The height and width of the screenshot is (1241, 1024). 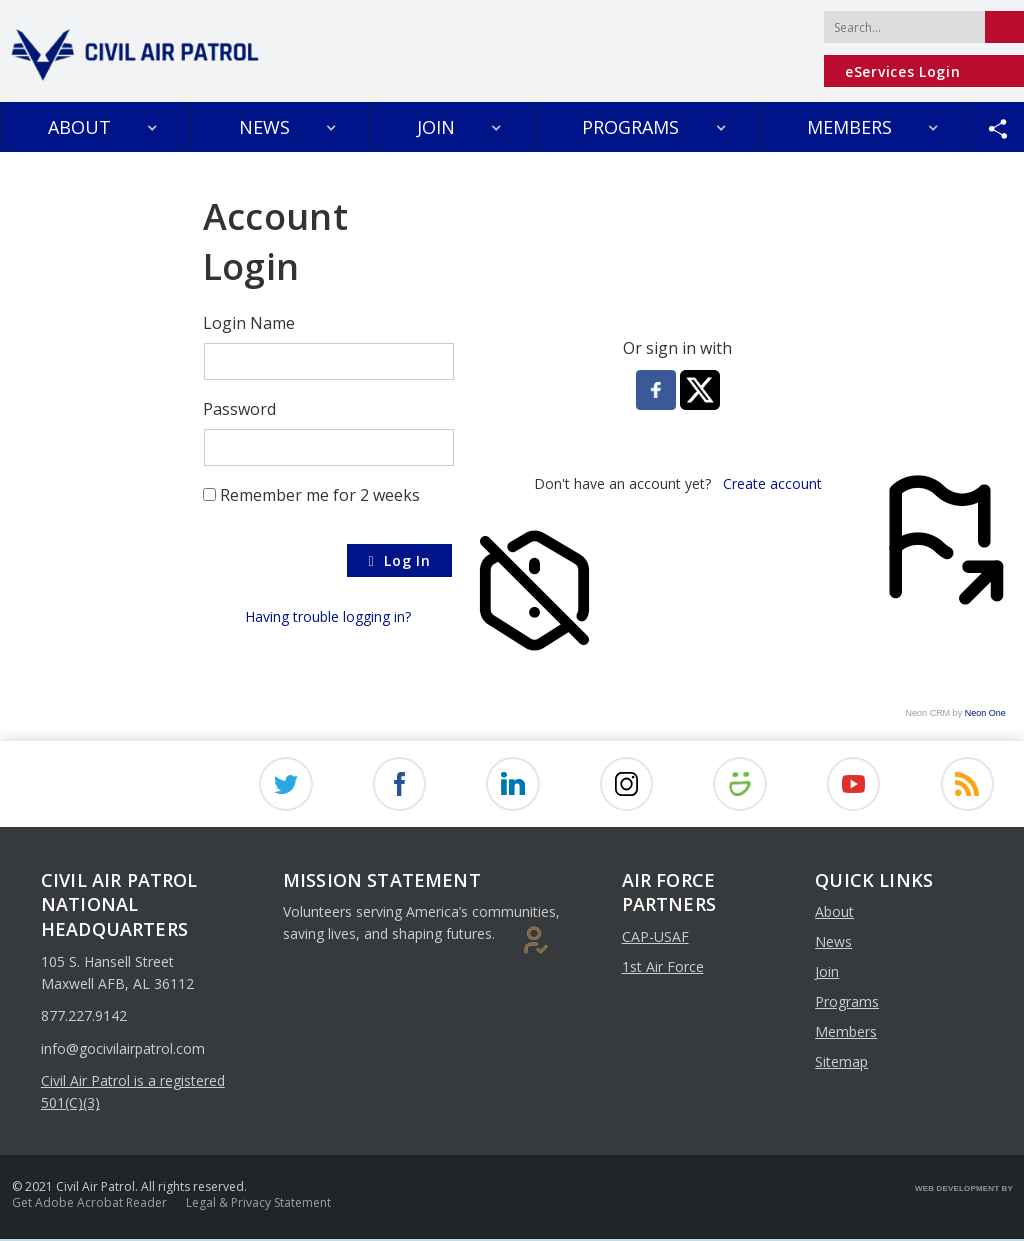 What do you see at coordinates (940, 535) in the screenshot?
I see `share a flagged item or report` at bounding box center [940, 535].